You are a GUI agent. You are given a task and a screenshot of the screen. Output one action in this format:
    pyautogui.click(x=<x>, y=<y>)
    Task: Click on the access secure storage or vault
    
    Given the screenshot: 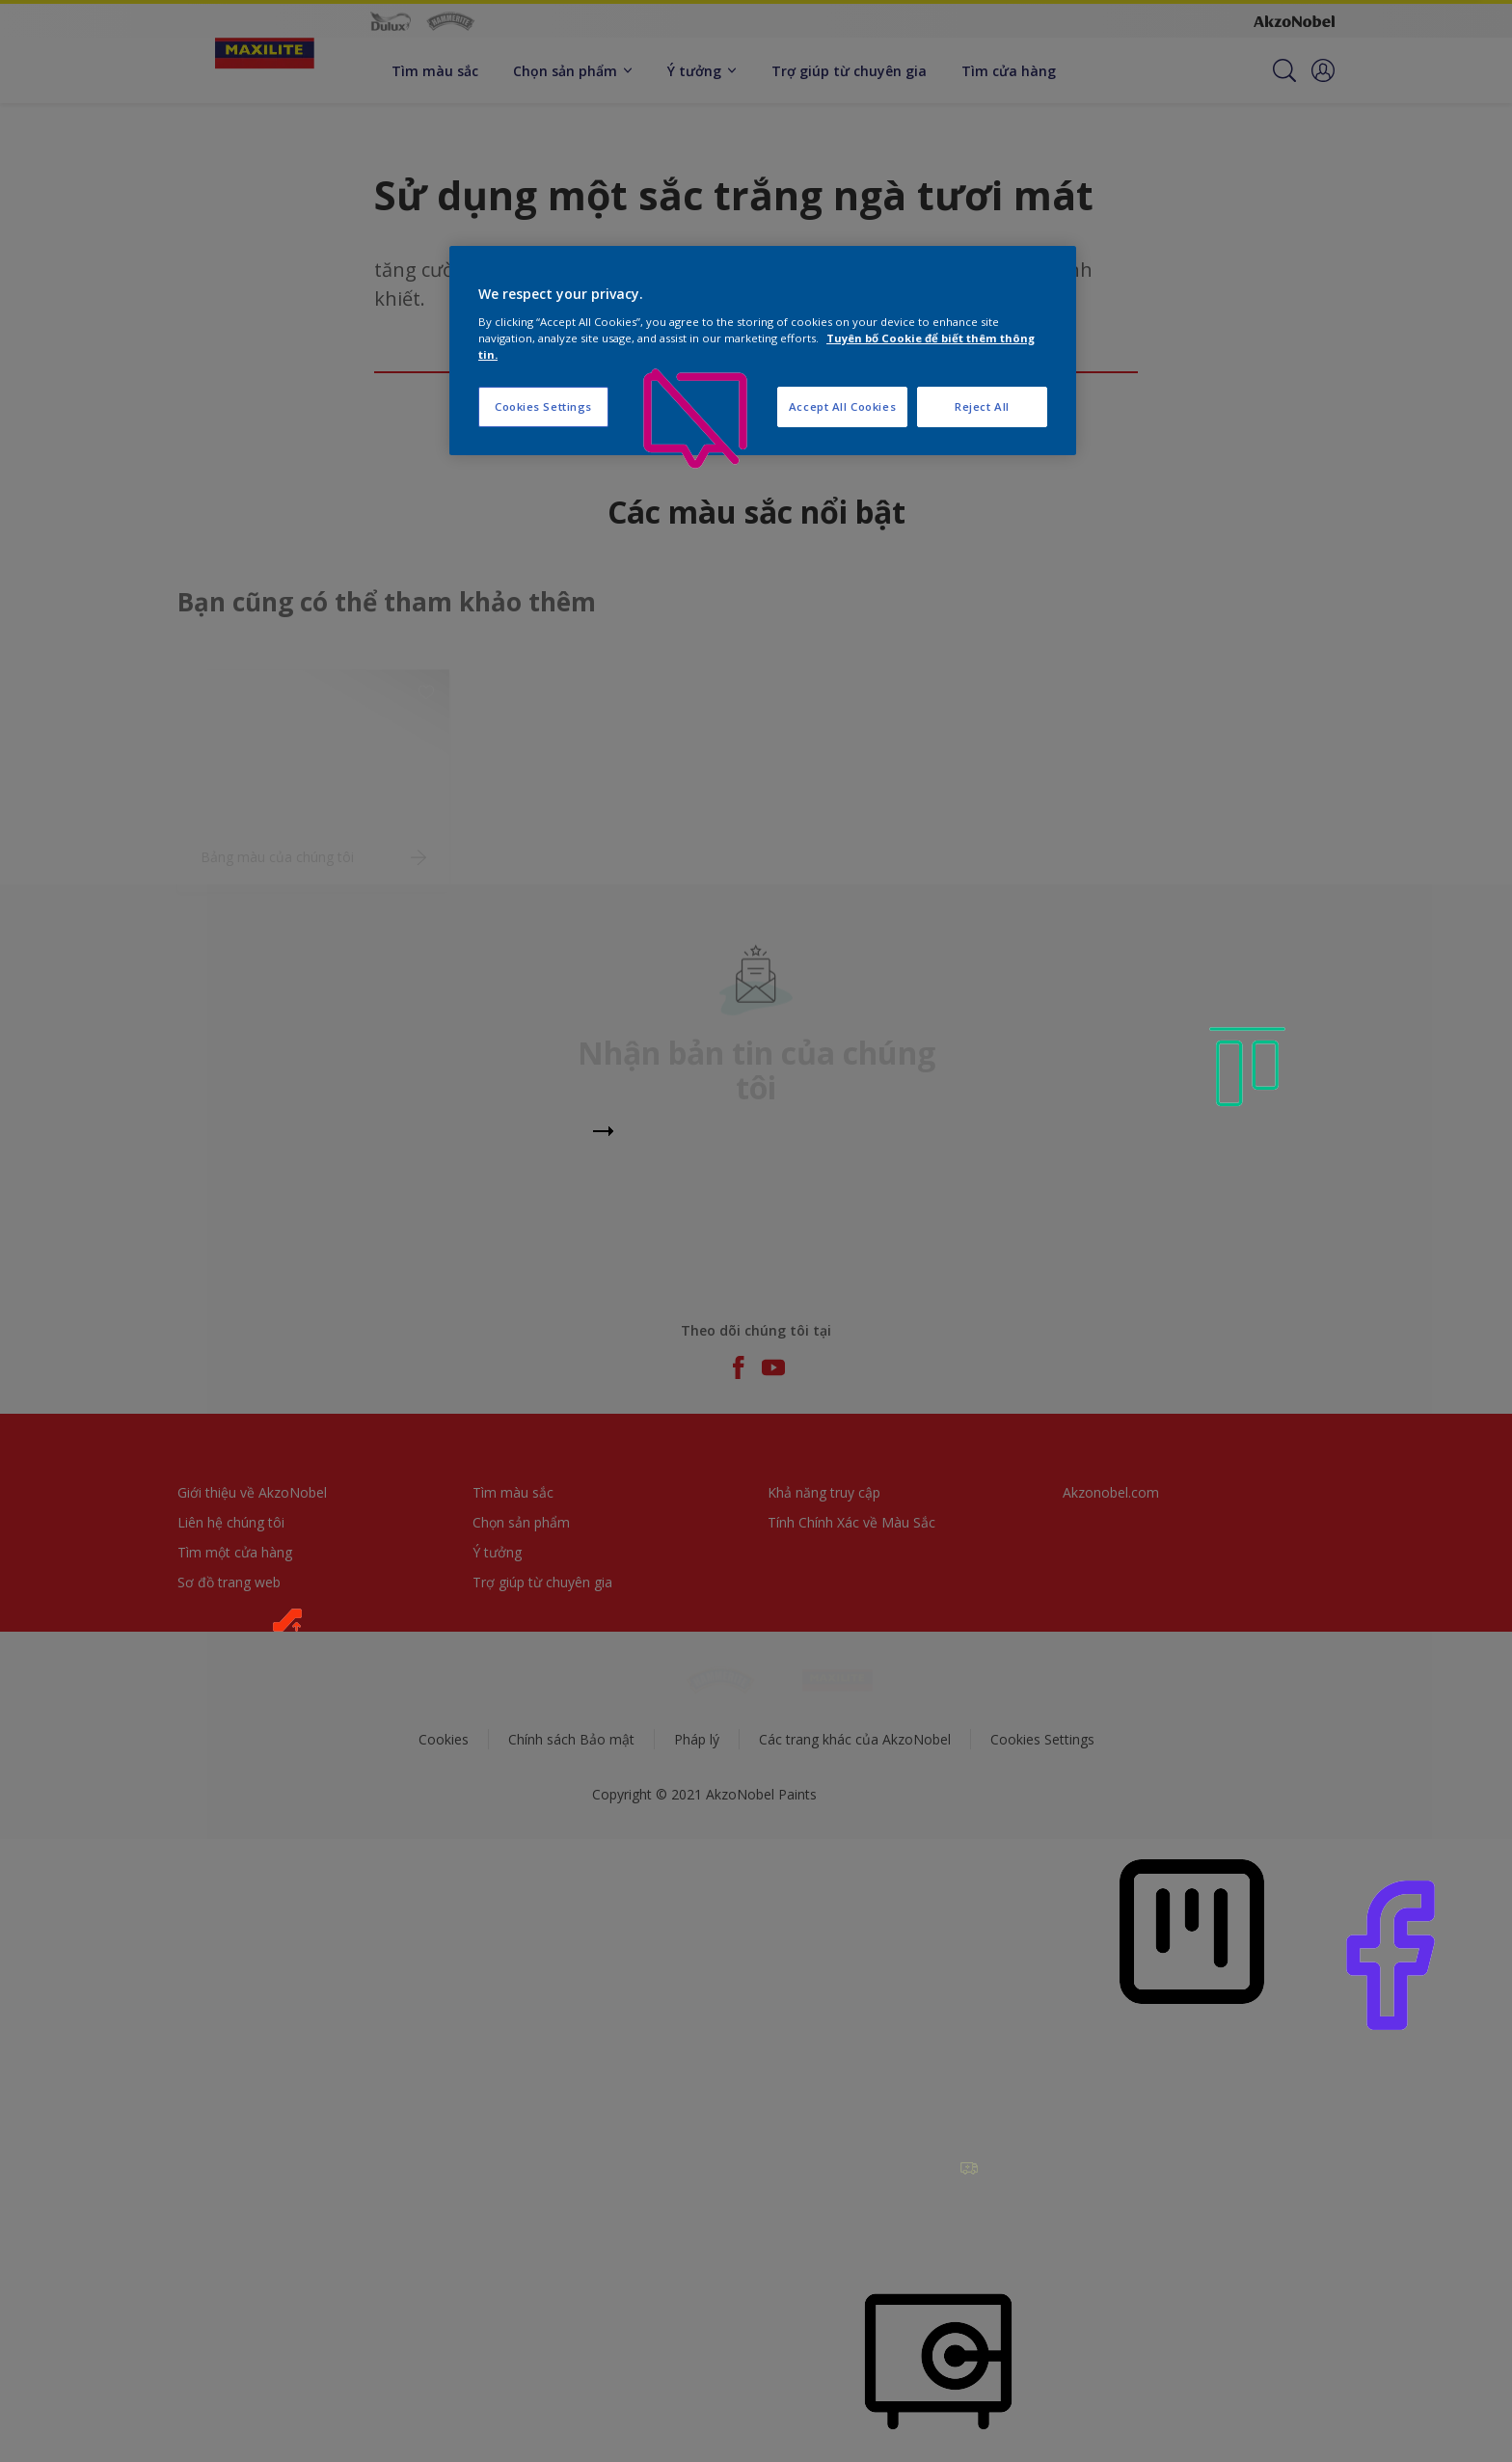 What is the action you would take?
    pyautogui.click(x=938, y=2356)
    